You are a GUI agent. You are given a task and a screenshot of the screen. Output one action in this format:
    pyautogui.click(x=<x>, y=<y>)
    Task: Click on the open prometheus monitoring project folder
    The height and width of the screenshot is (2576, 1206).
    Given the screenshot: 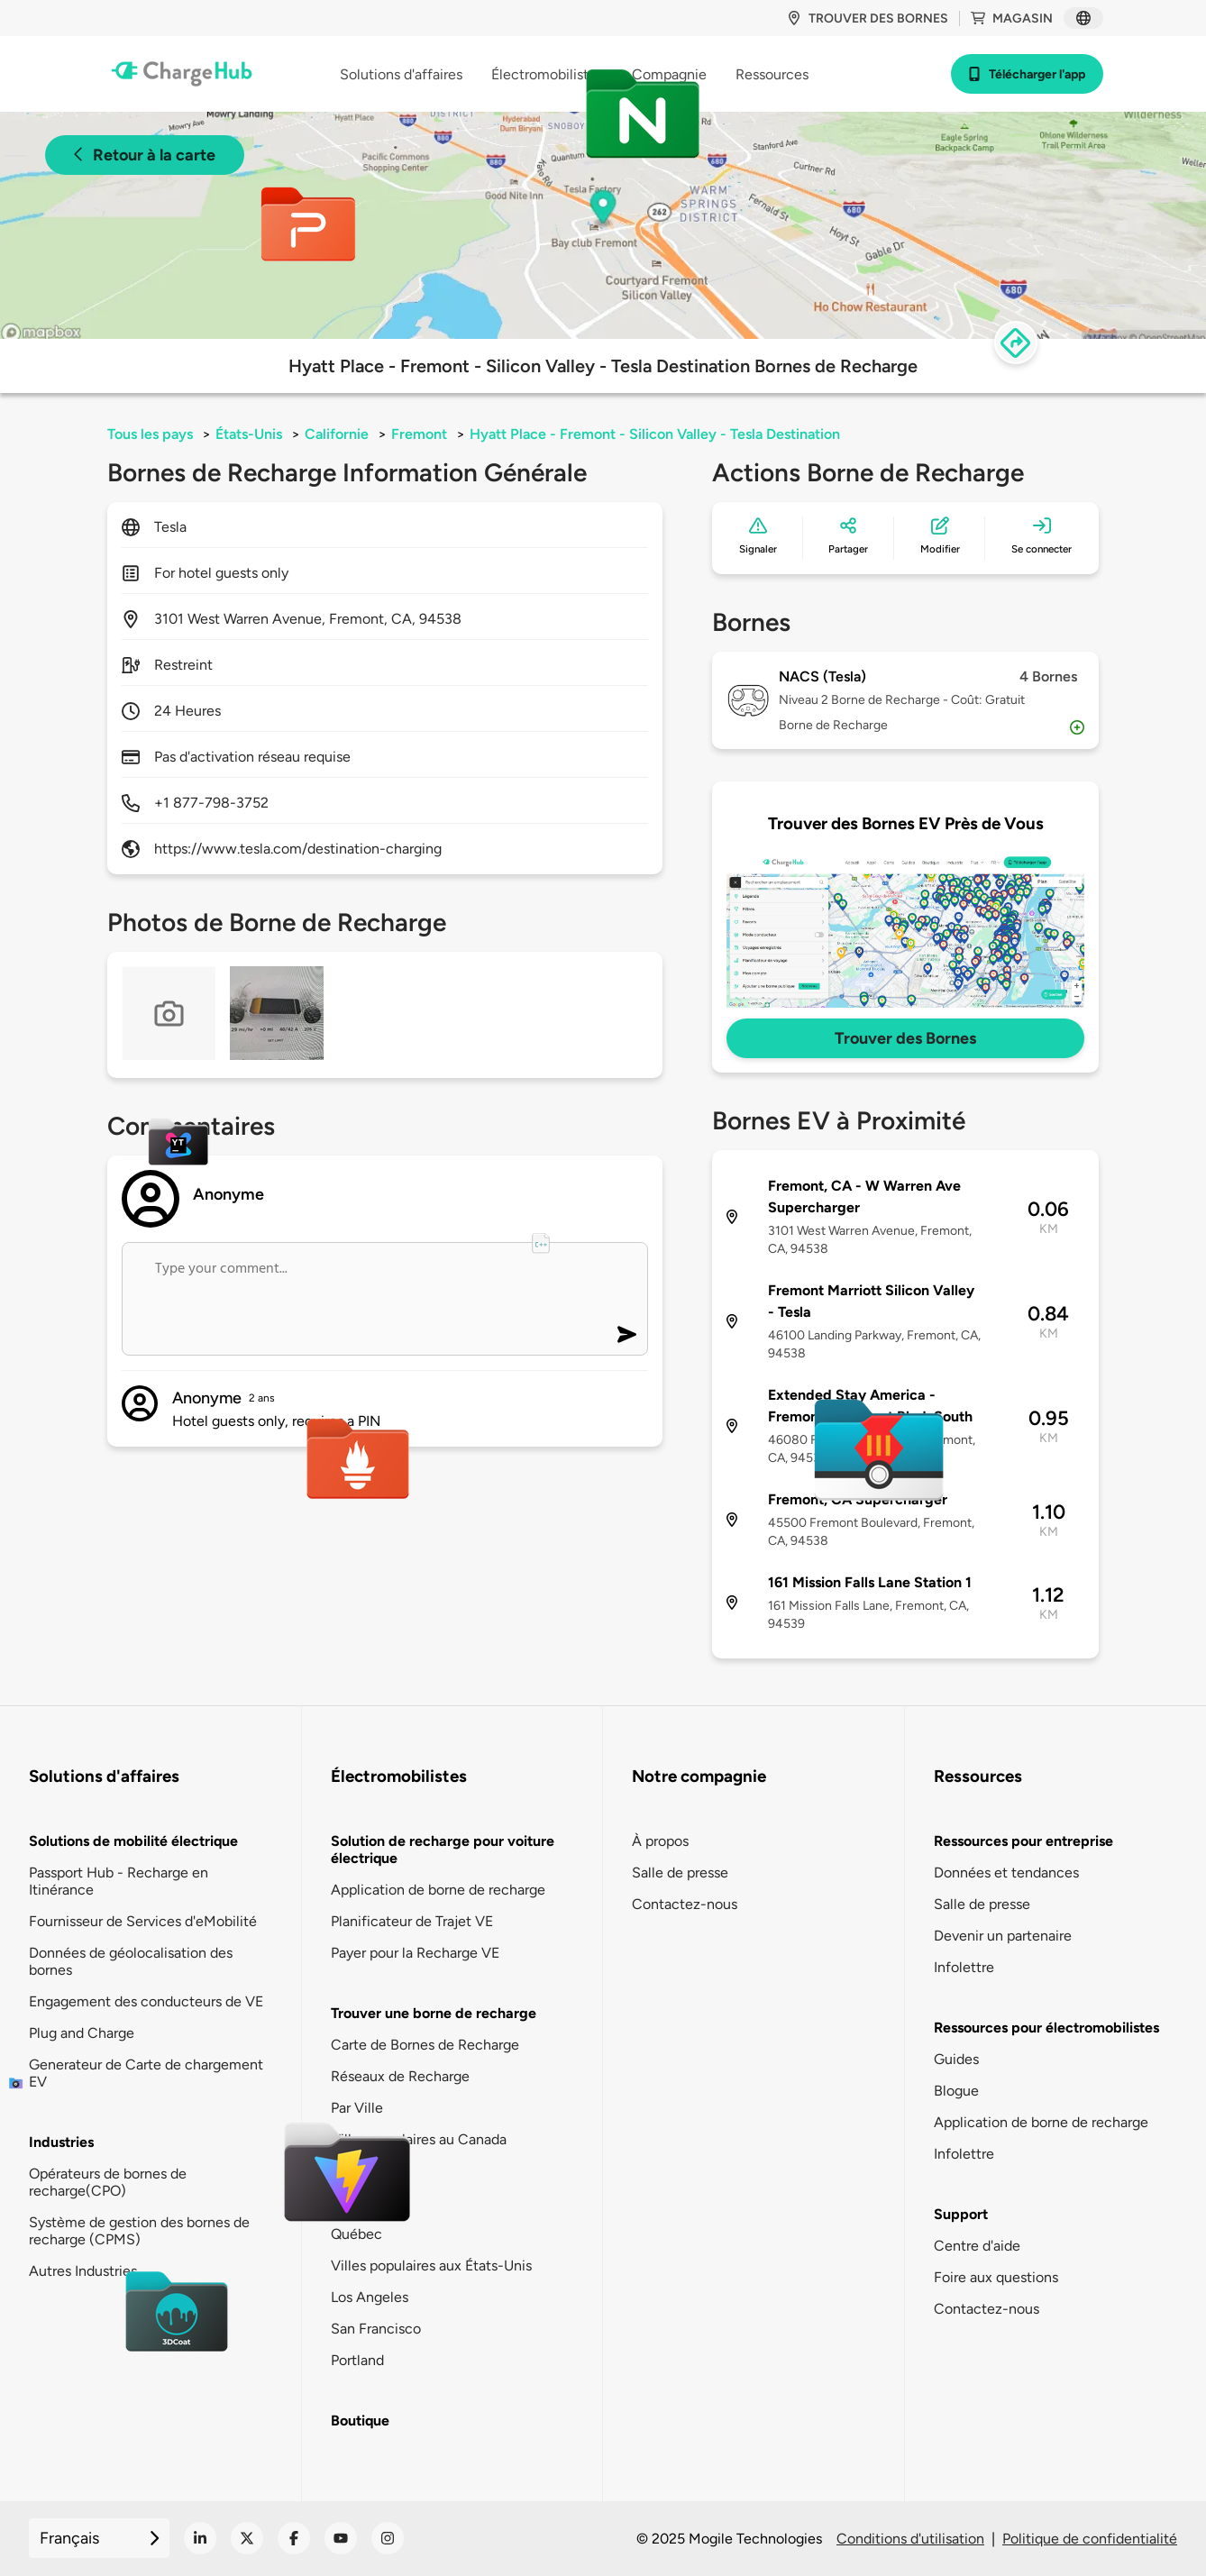 What is the action you would take?
    pyautogui.click(x=357, y=1461)
    